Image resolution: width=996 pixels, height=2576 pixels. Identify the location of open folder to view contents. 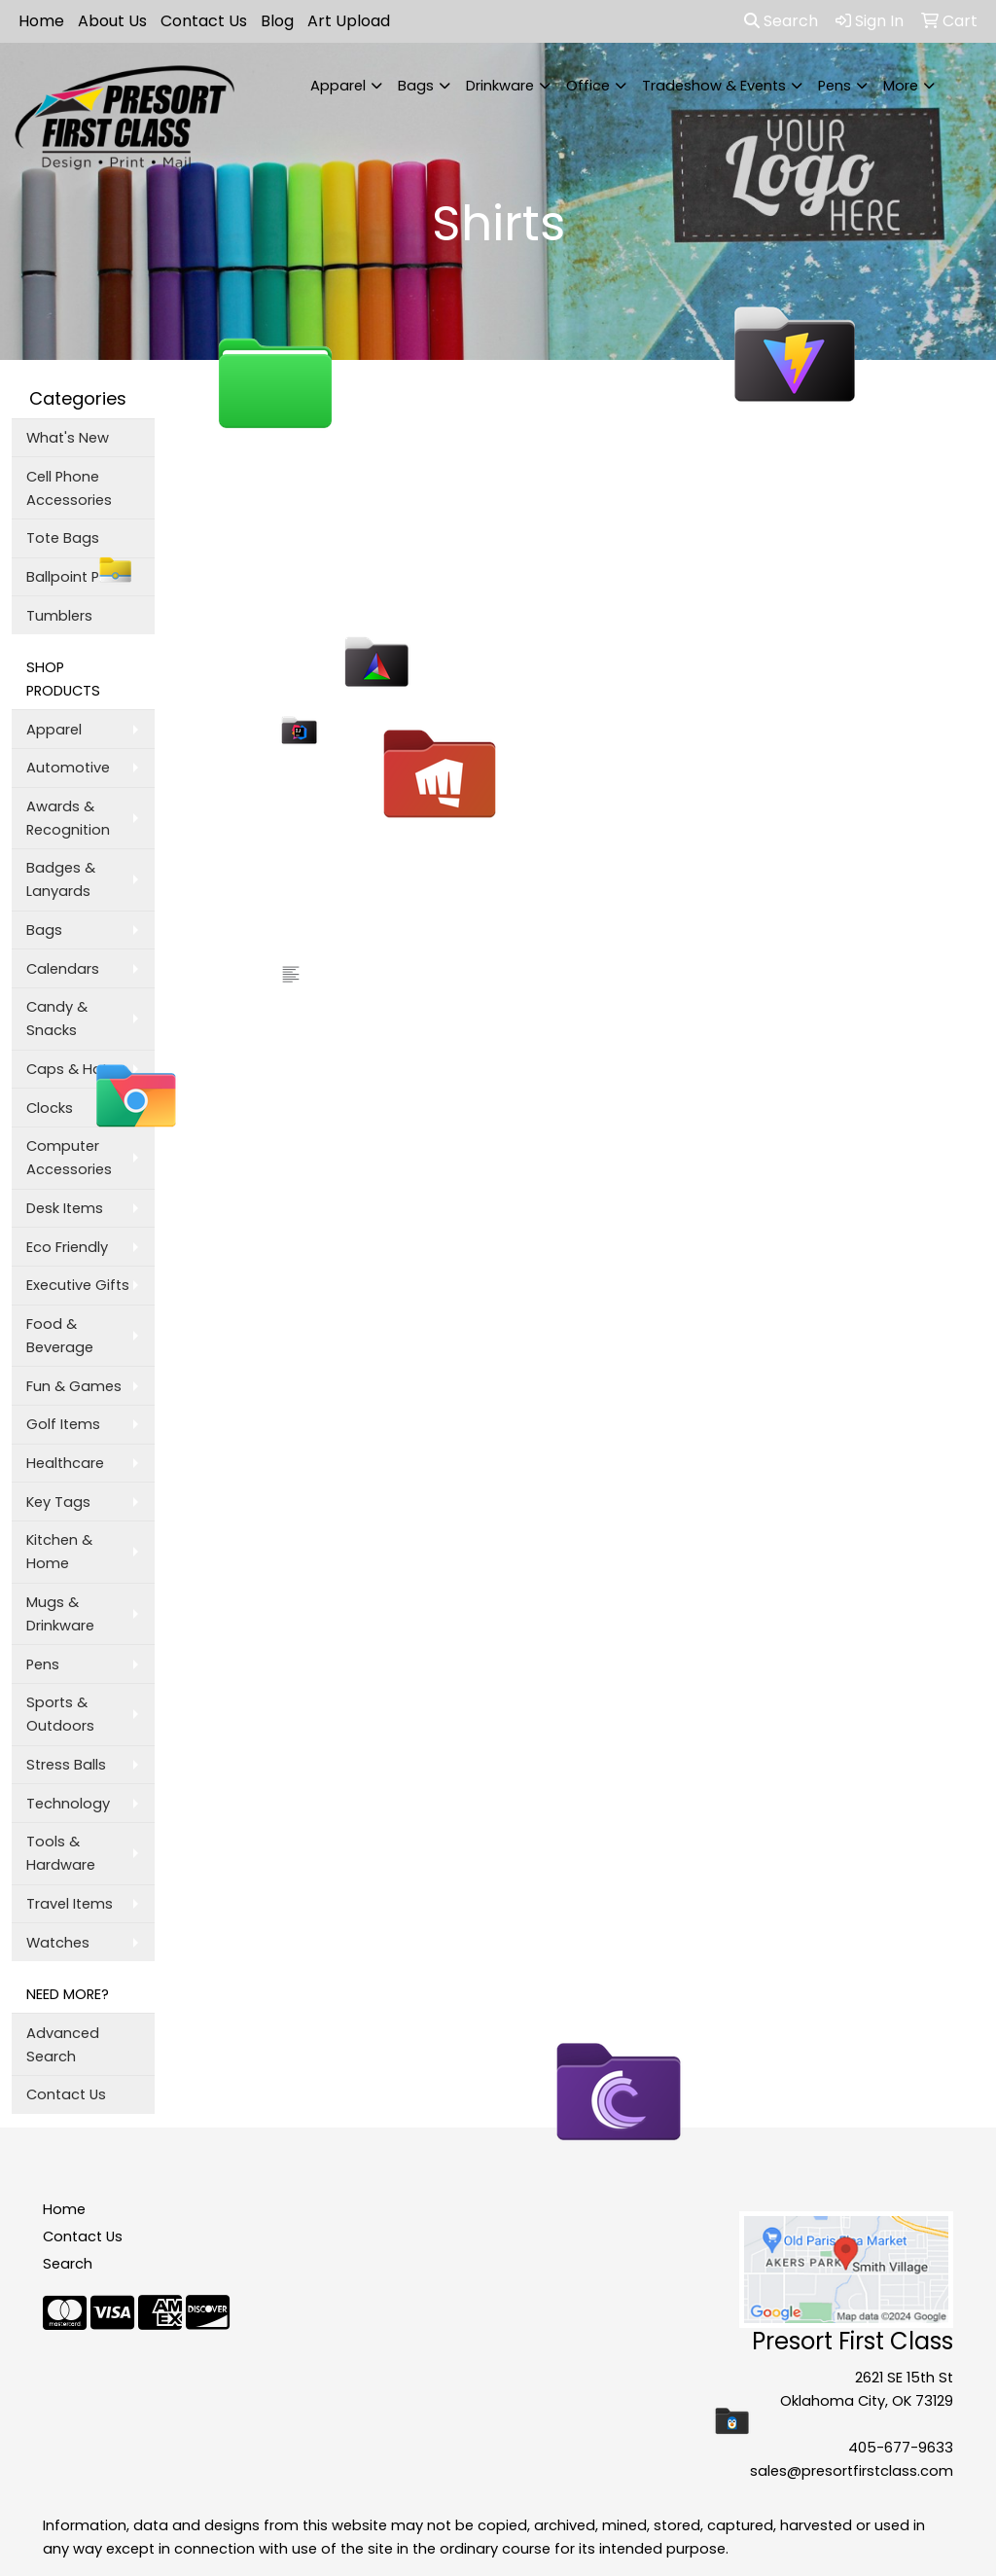
(275, 383).